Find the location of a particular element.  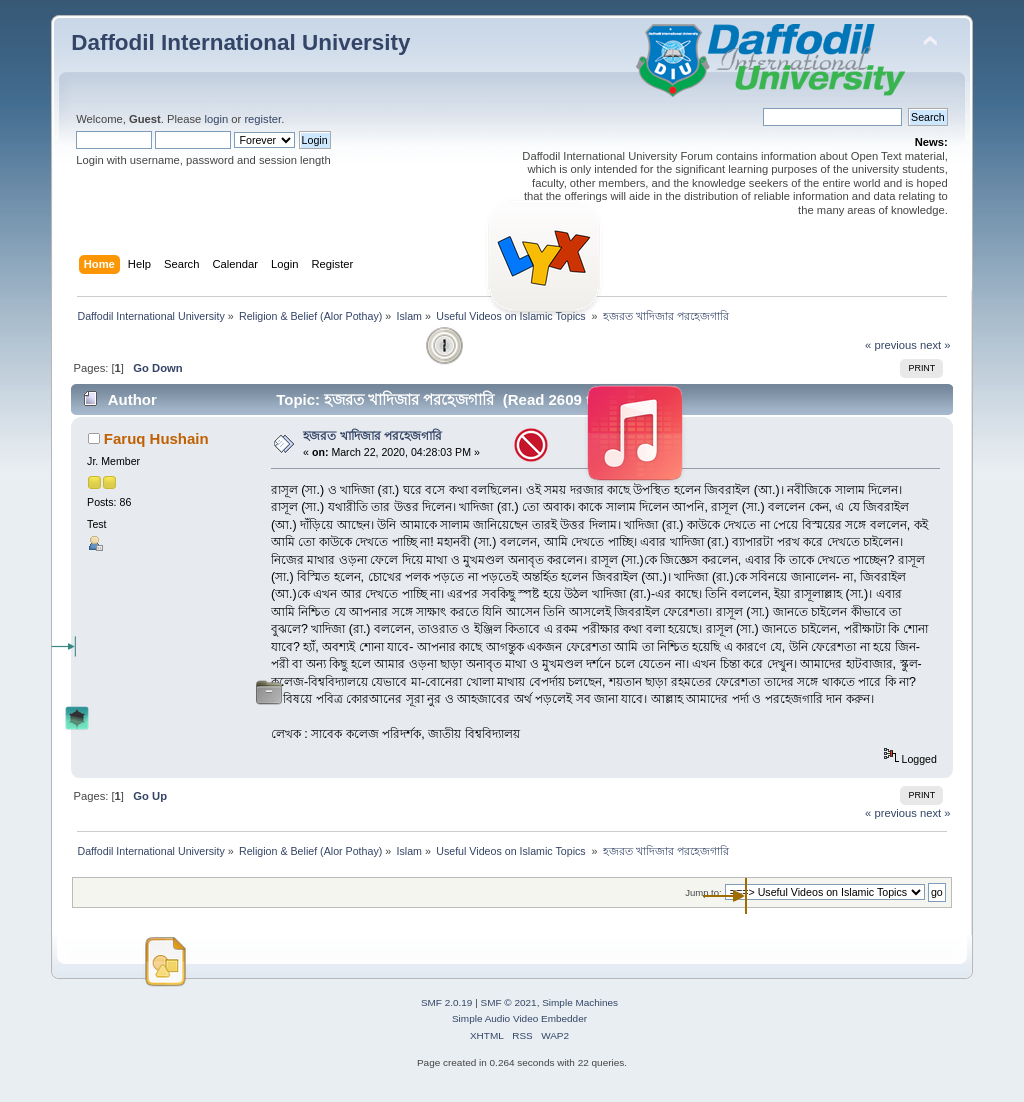

open the gnome music app is located at coordinates (635, 433).